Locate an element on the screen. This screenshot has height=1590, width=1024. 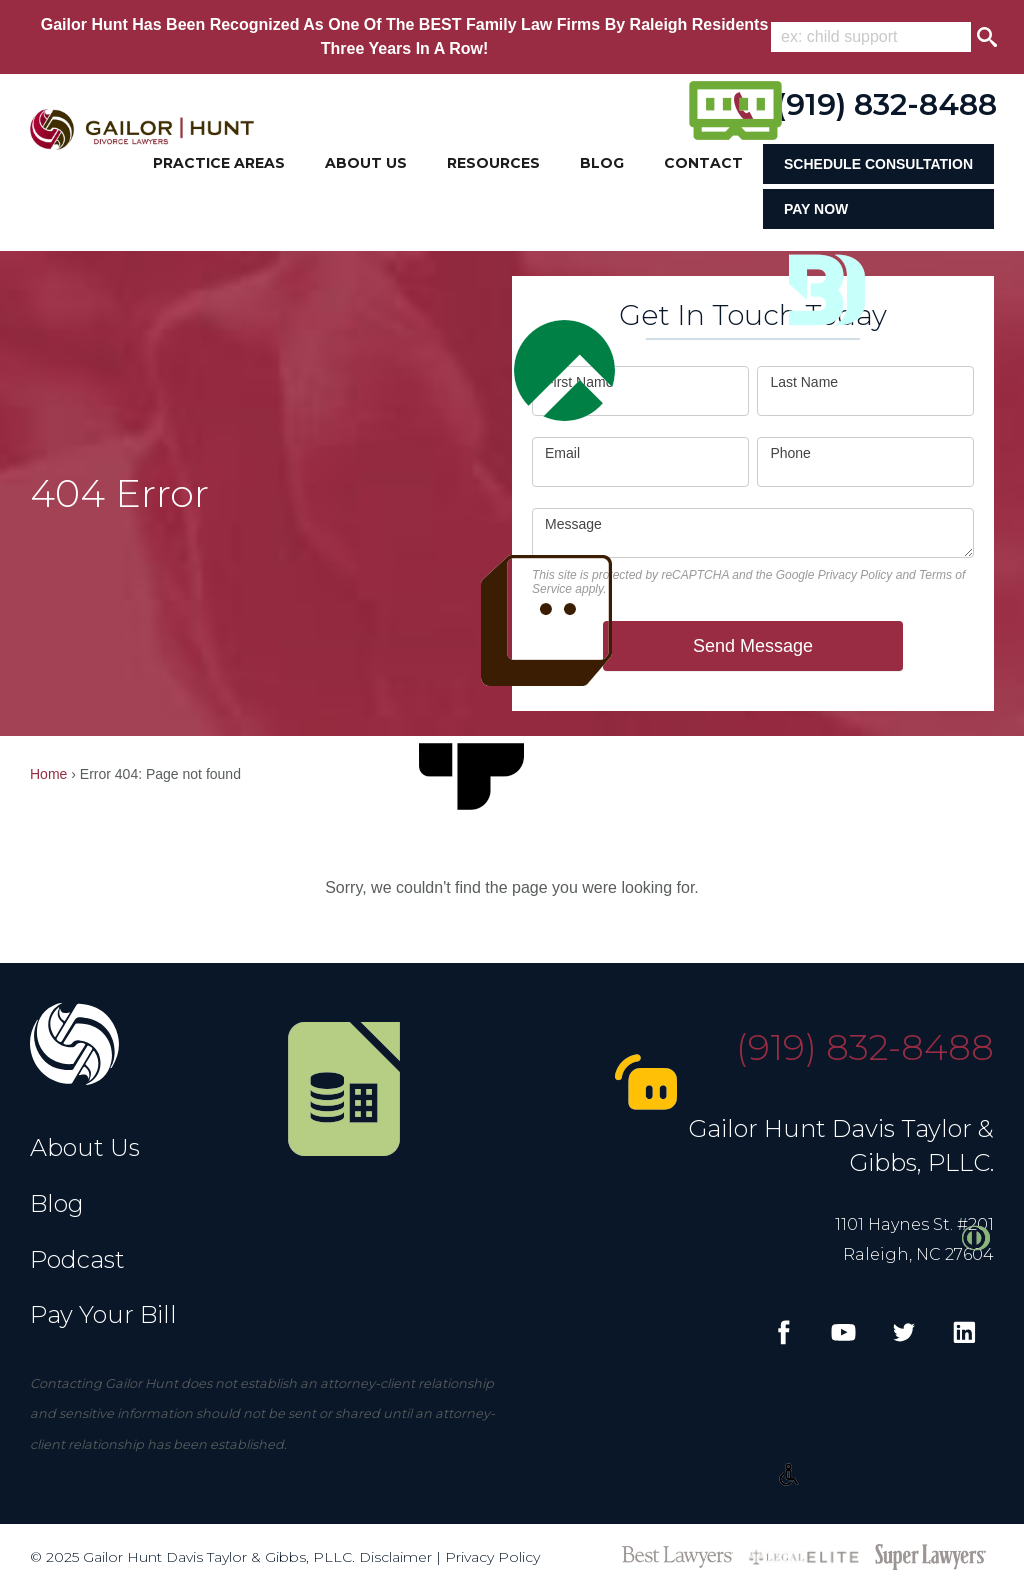
open LibreOffice Base database application is located at coordinates (344, 1089).